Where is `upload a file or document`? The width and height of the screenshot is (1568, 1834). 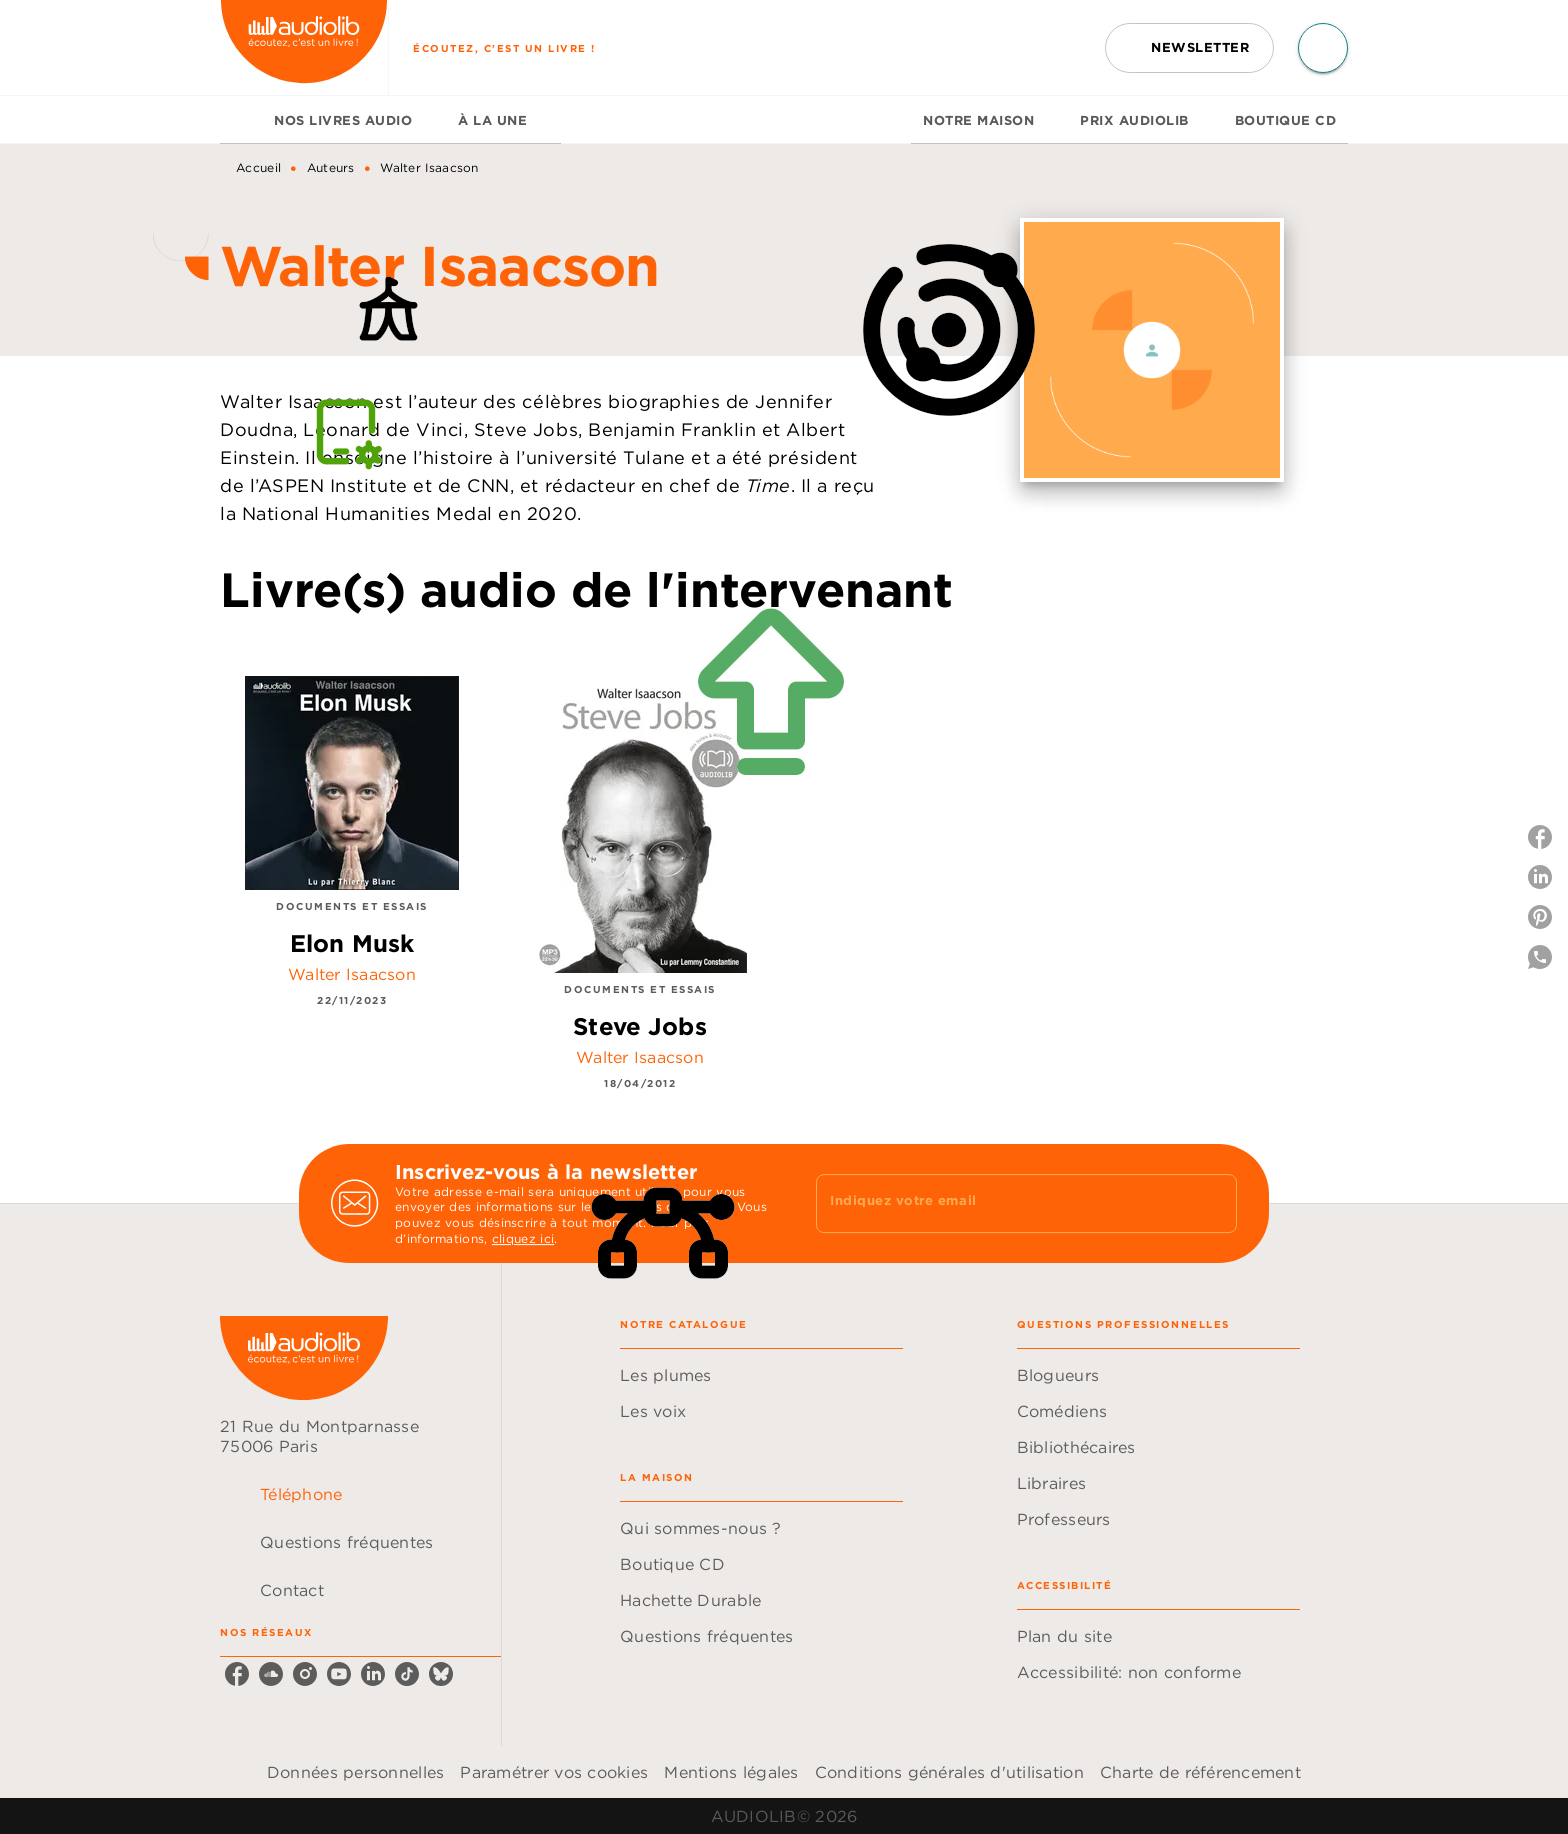 upload a file or document is located at coordinates (771, 690).